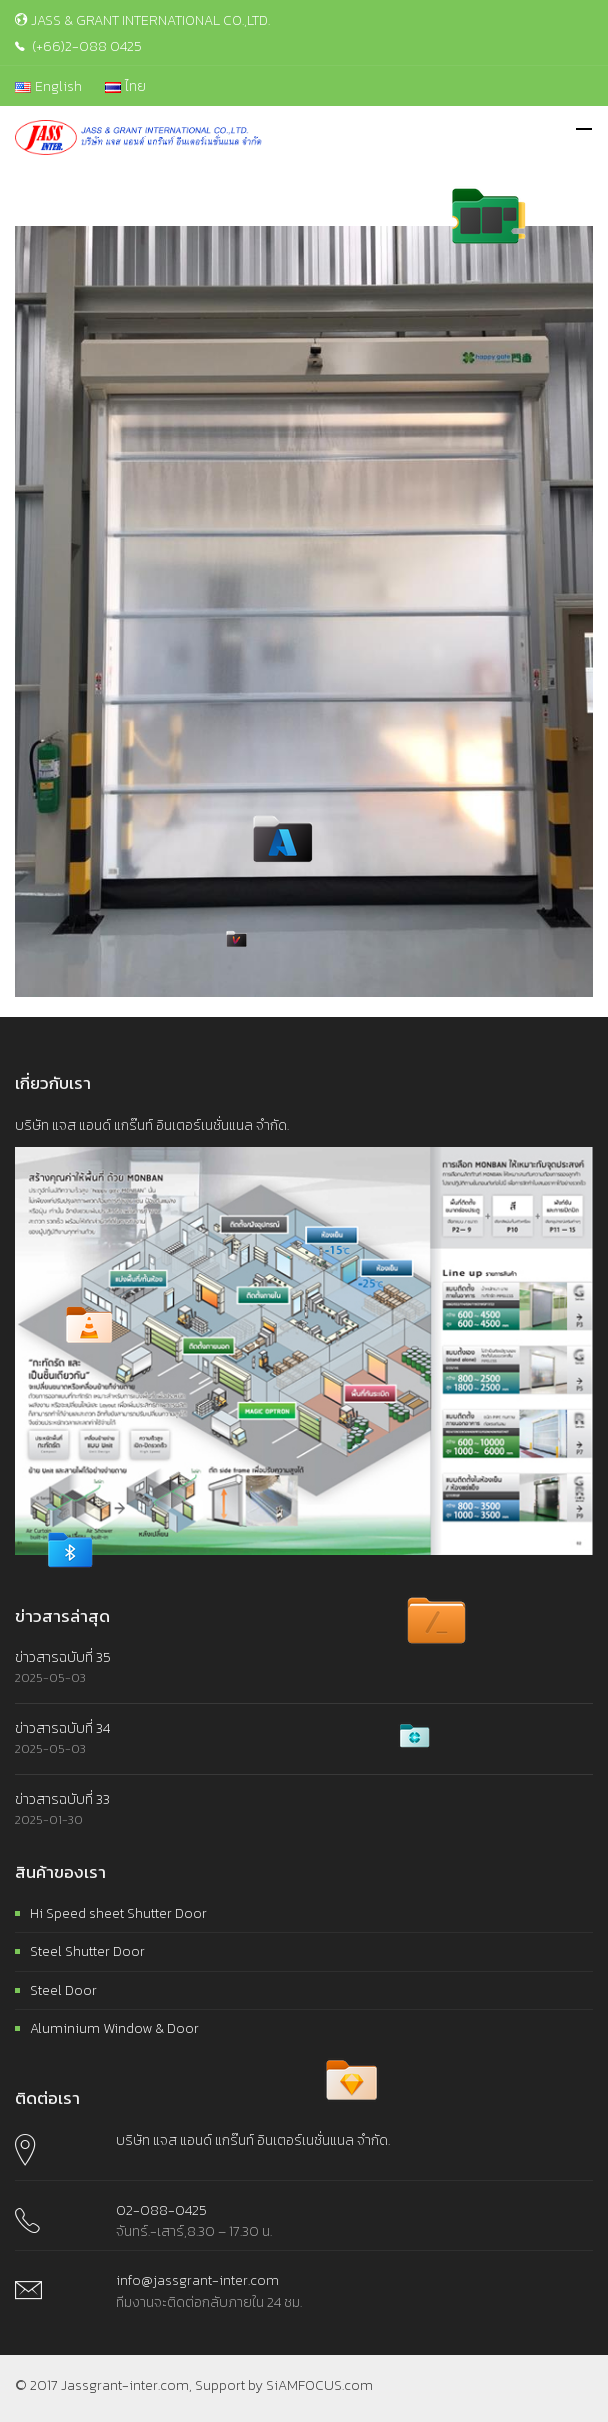 This screenshot has height=2422, width=608. I want to click on open folder containing Sketch design files, so click(351, 2081).